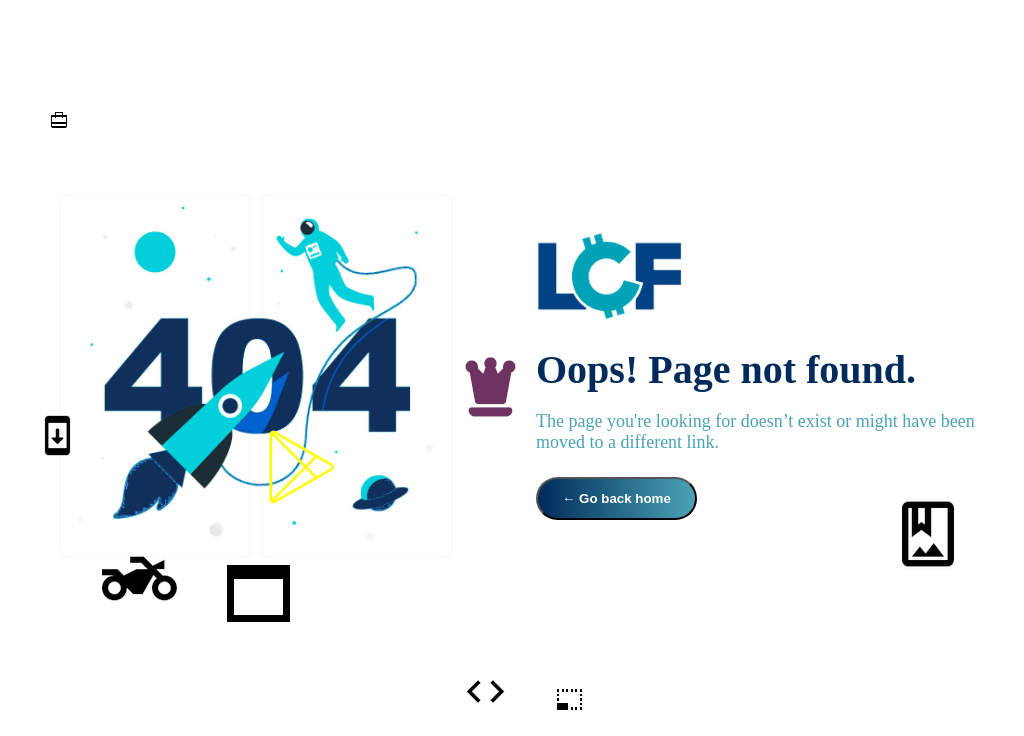 The image size is (1024, 736). What do you see at coordinates (928, 534) in the screenshot?
I see `open photo album` at bounding box center [928, 534].